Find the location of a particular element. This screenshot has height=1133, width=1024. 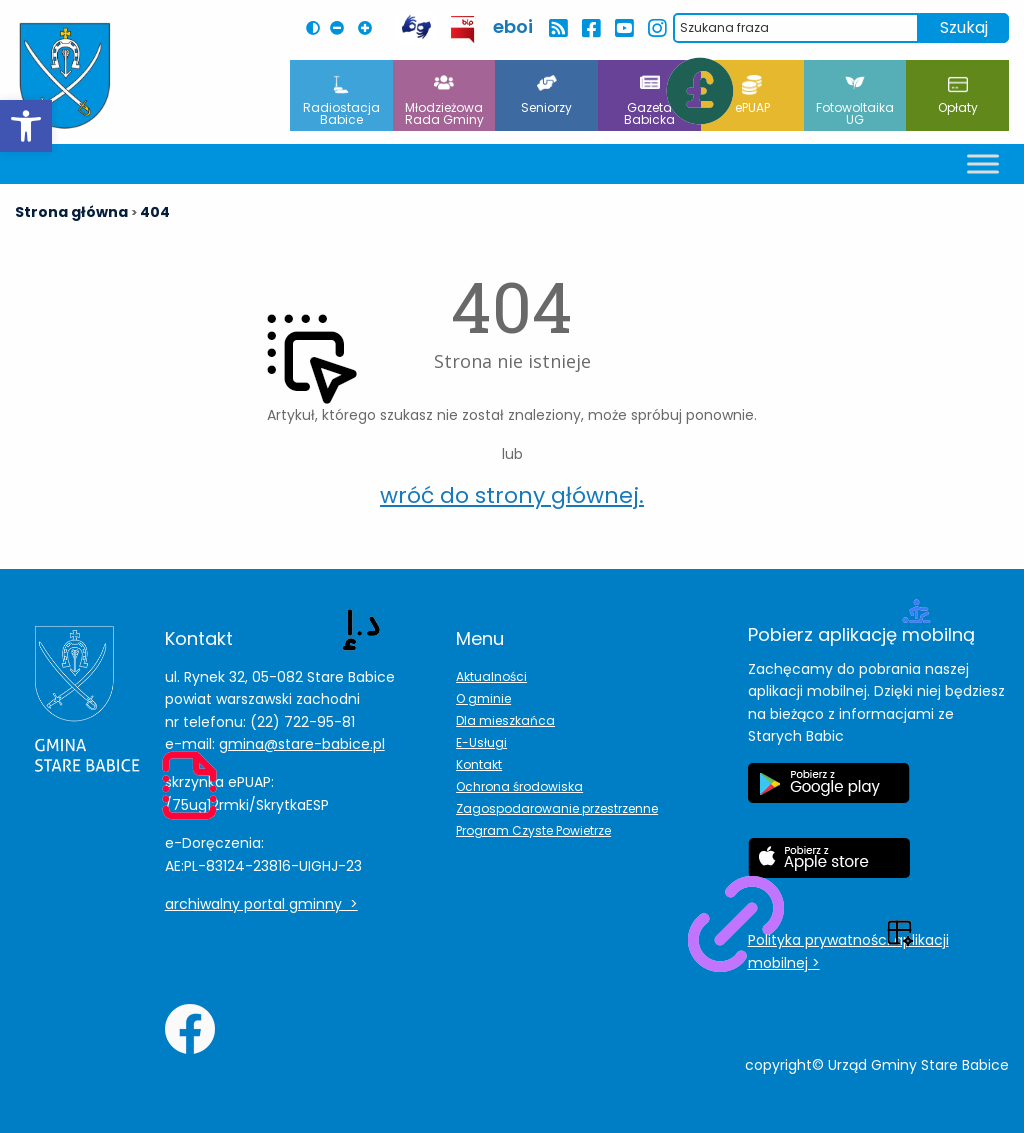

generate table with AI assistance is located at coordinates (899, 932).